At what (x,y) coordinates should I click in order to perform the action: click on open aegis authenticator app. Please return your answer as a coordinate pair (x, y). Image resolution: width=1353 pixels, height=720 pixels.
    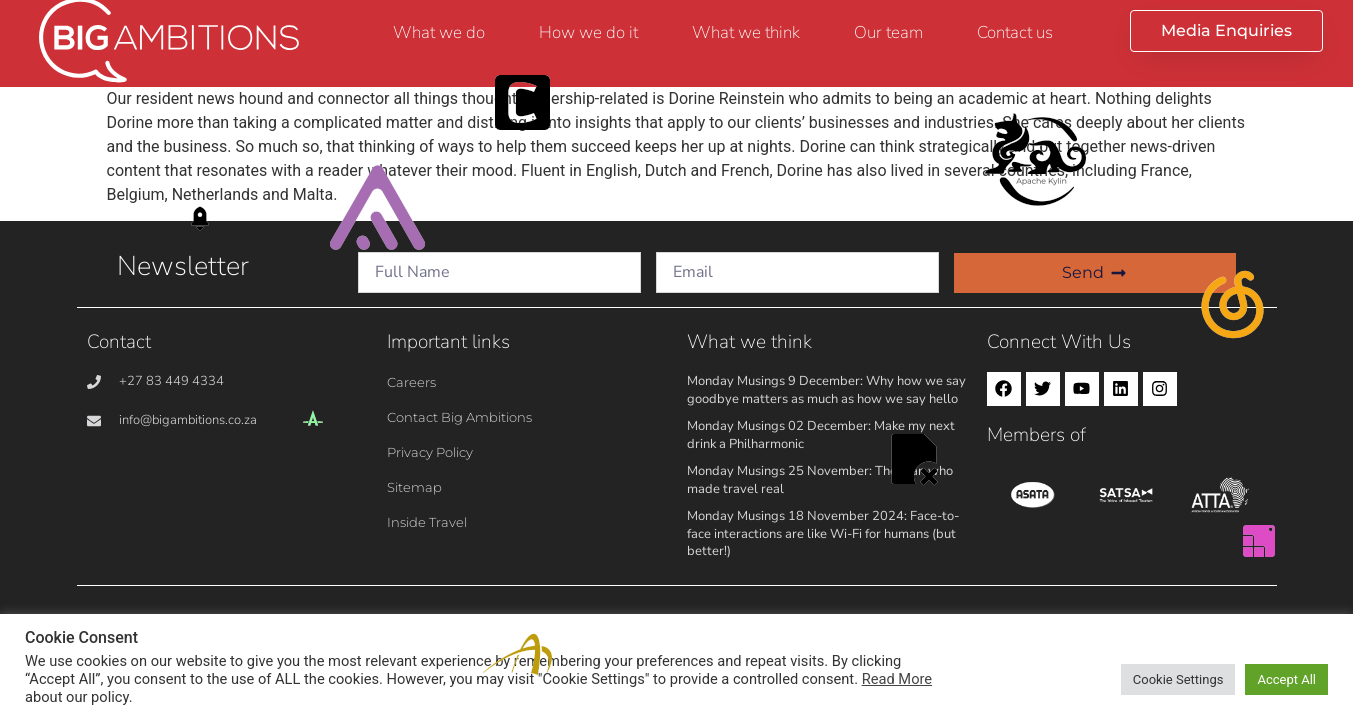
    Looking at the image, I should click on (377, 207).